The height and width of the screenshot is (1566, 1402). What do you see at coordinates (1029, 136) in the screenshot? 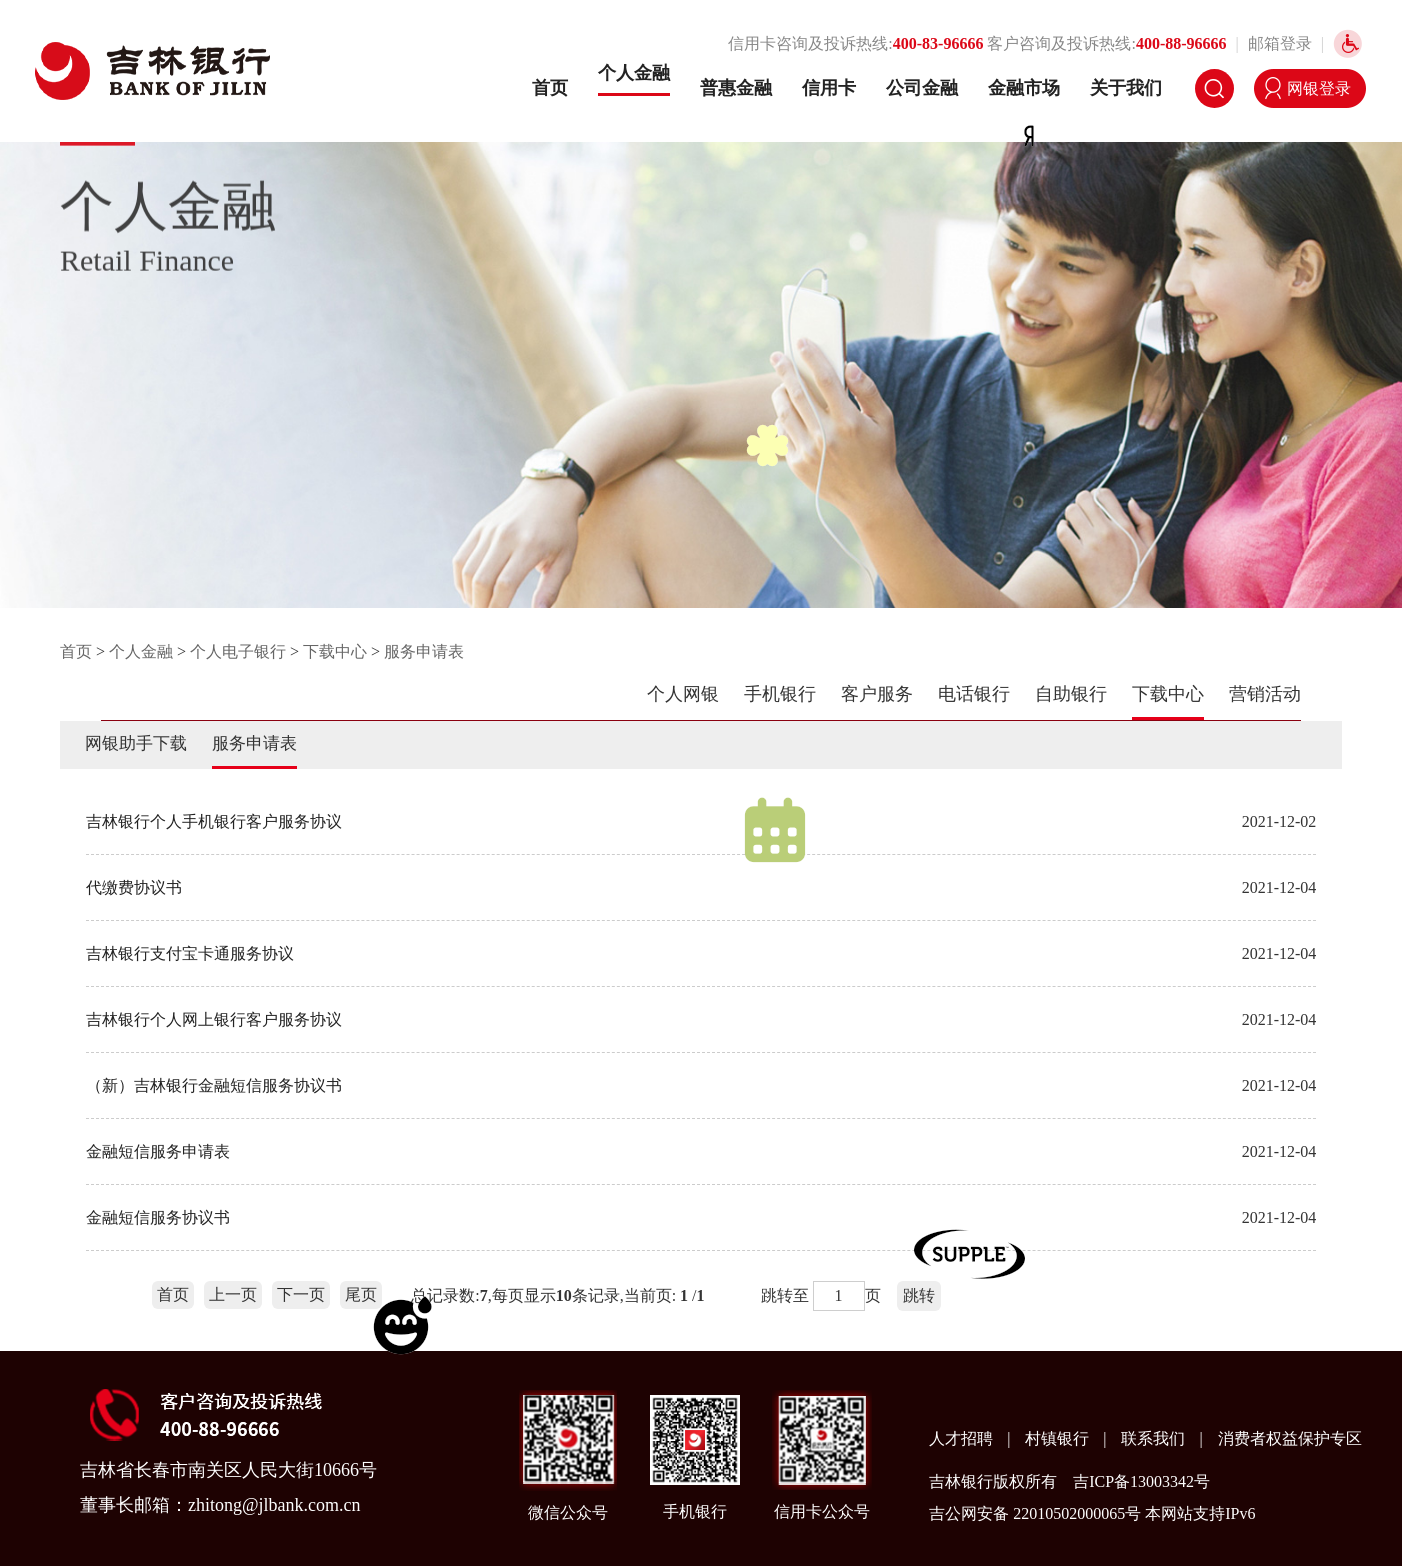
I see `open yandex app or services` at bounding box center [1029, 136].